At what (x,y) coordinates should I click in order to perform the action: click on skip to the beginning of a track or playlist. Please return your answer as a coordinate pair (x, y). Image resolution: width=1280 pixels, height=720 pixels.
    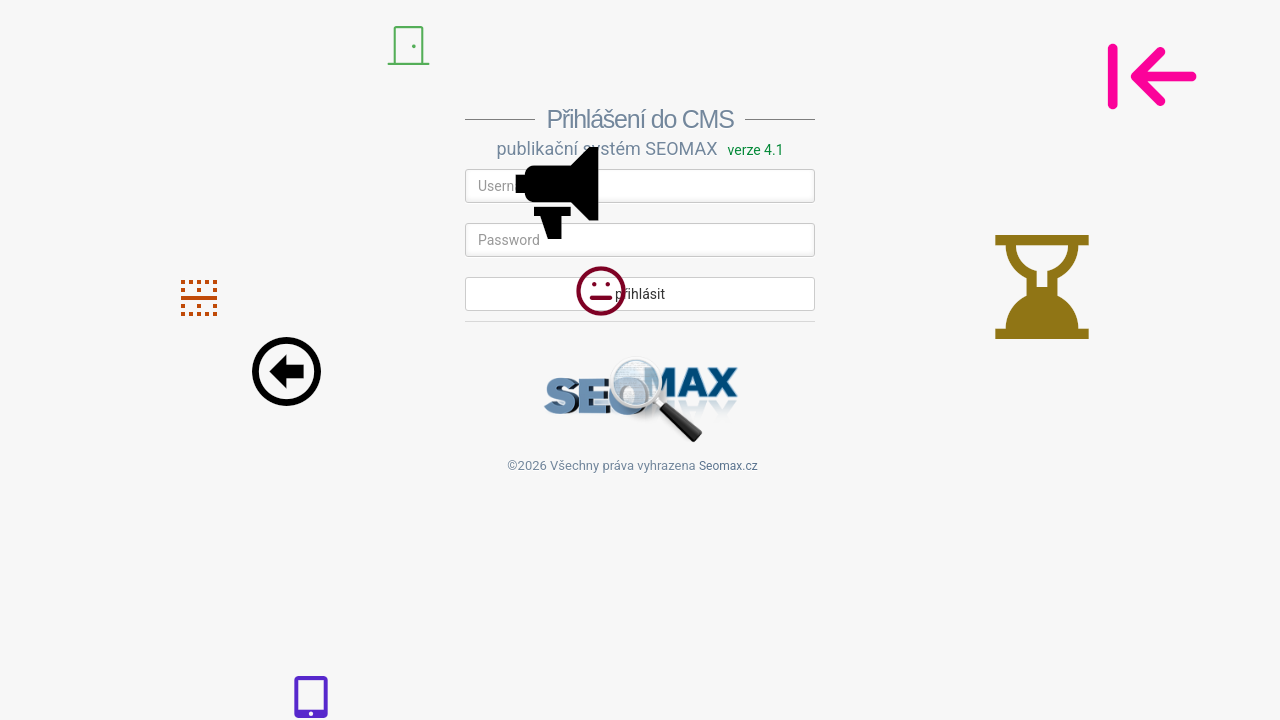
    Looking at the image, I should click on (1150, 76).